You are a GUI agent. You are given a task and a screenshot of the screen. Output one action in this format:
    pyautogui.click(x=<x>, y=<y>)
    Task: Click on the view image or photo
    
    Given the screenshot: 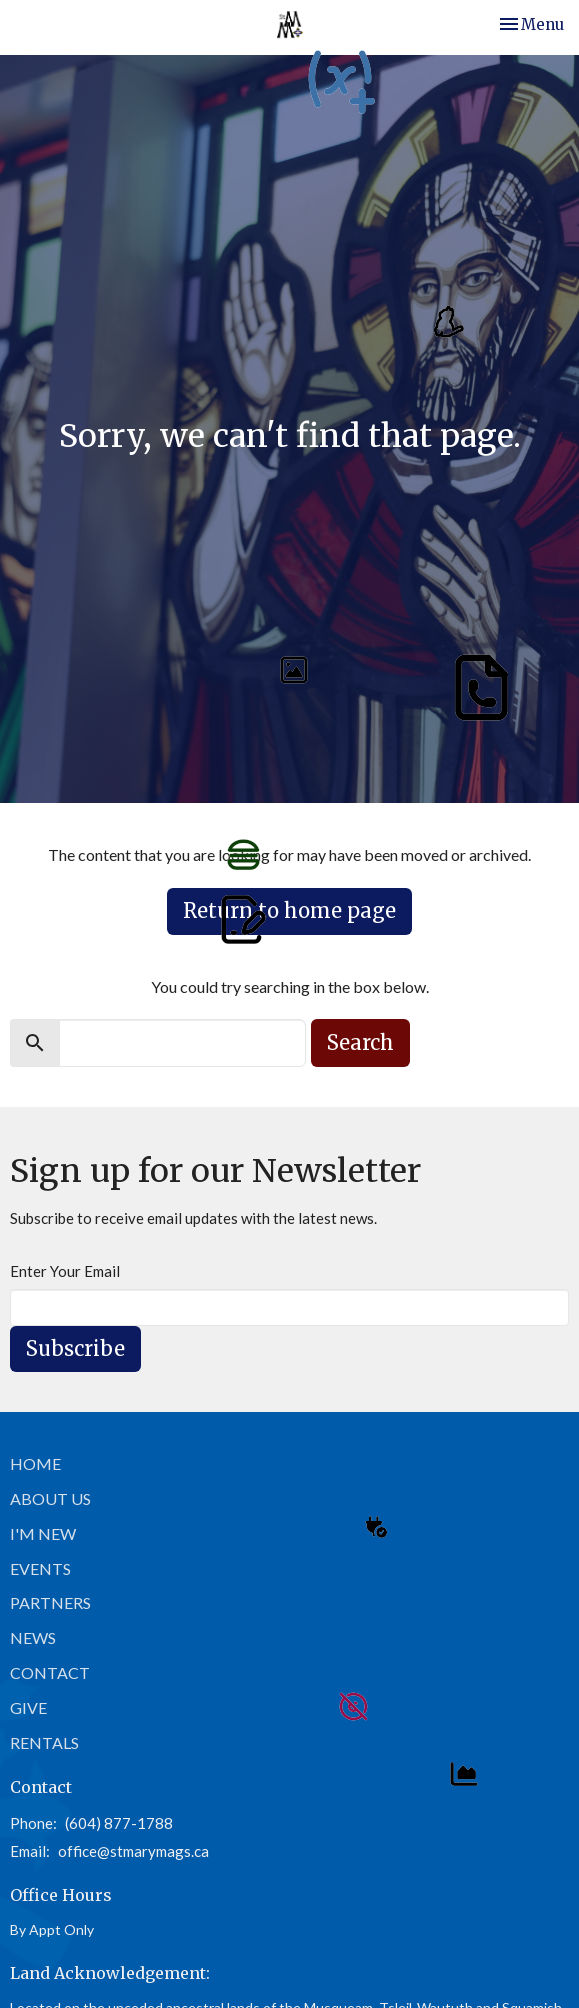 What is the action you would take?
    pyautogui.click(x=294, y=670)
    